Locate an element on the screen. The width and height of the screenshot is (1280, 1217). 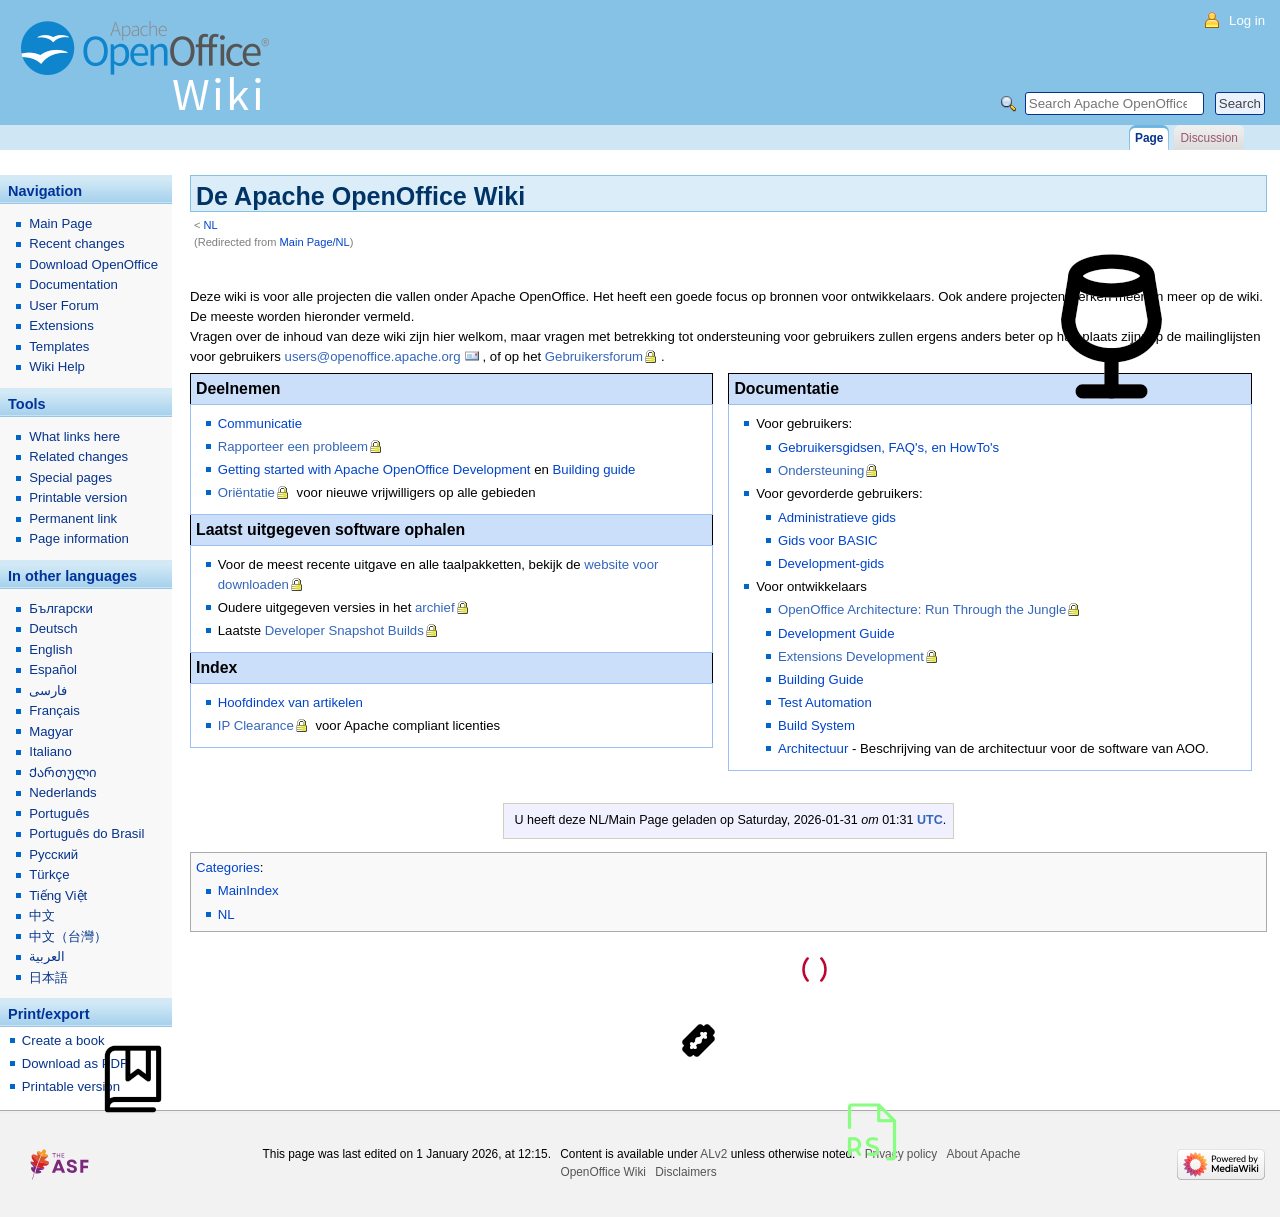
a Rust source code file is located at coordinates (872, 1132).